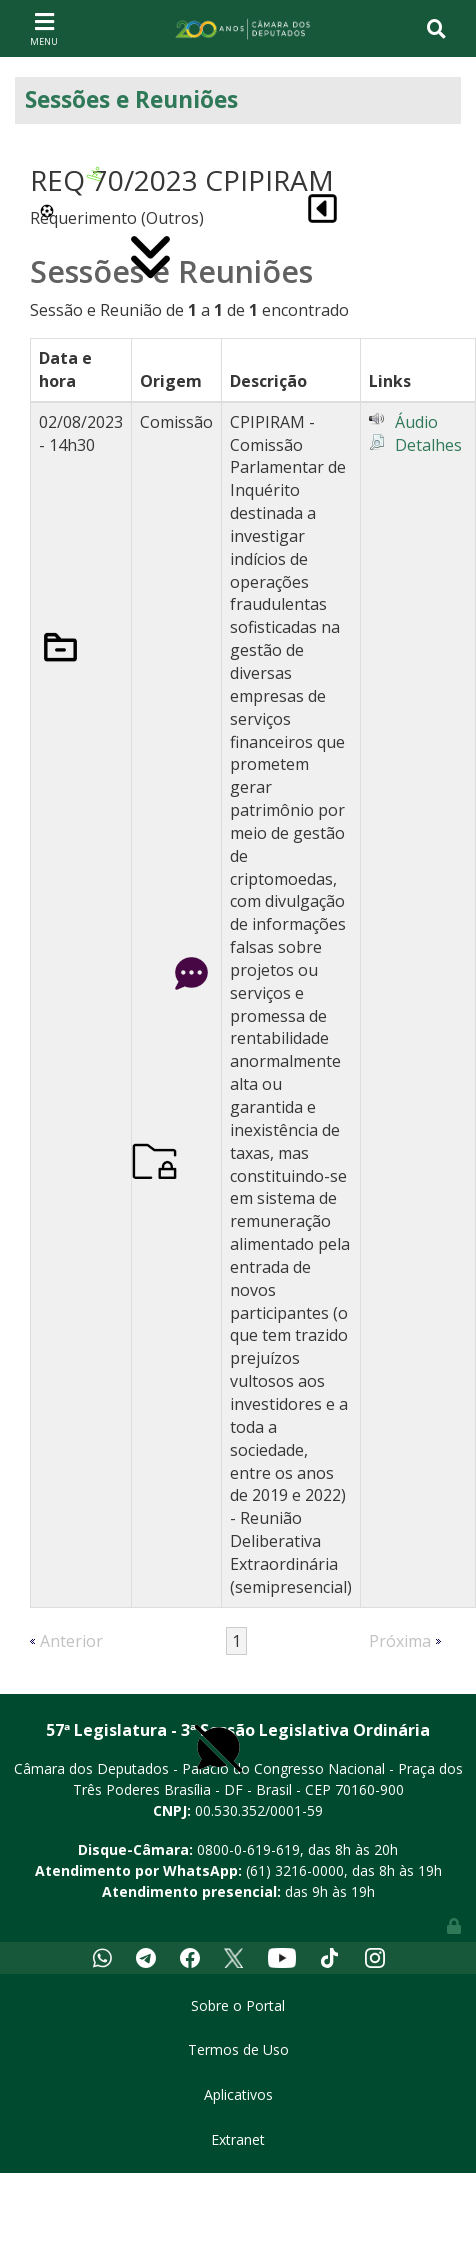 The height and width of the screenshot is (2263, 476). Describe the element at coordinates (150, 255) in the screenshot. I see `scroll down or view more content` at that location.